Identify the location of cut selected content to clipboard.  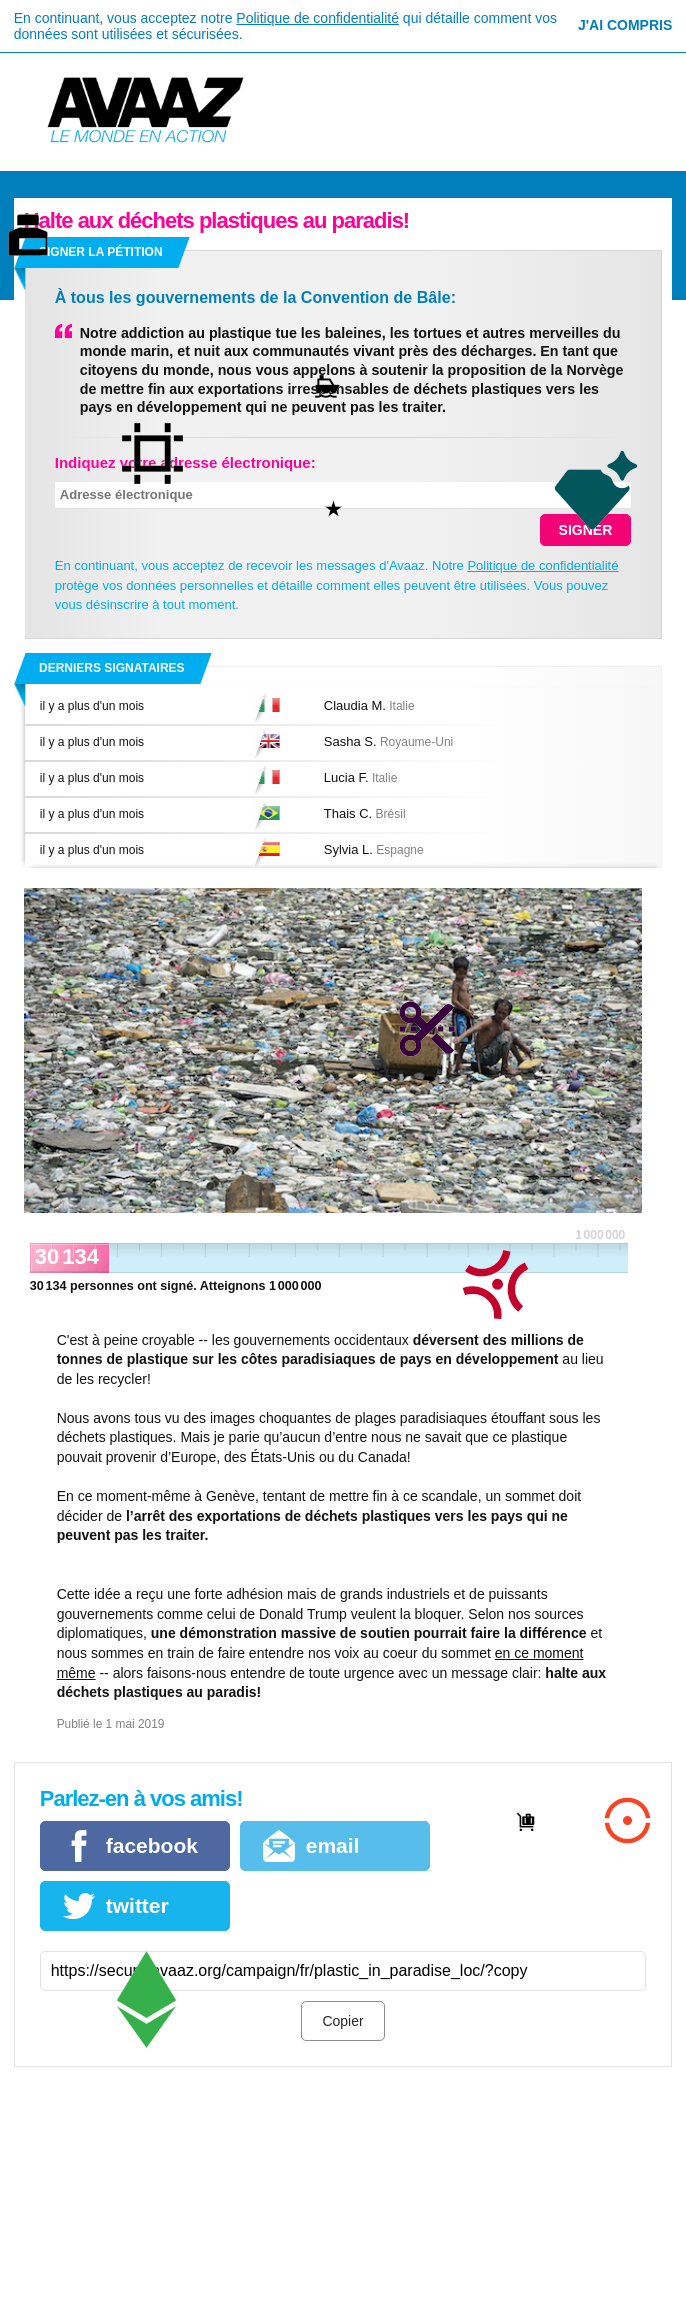
(427, 1029).